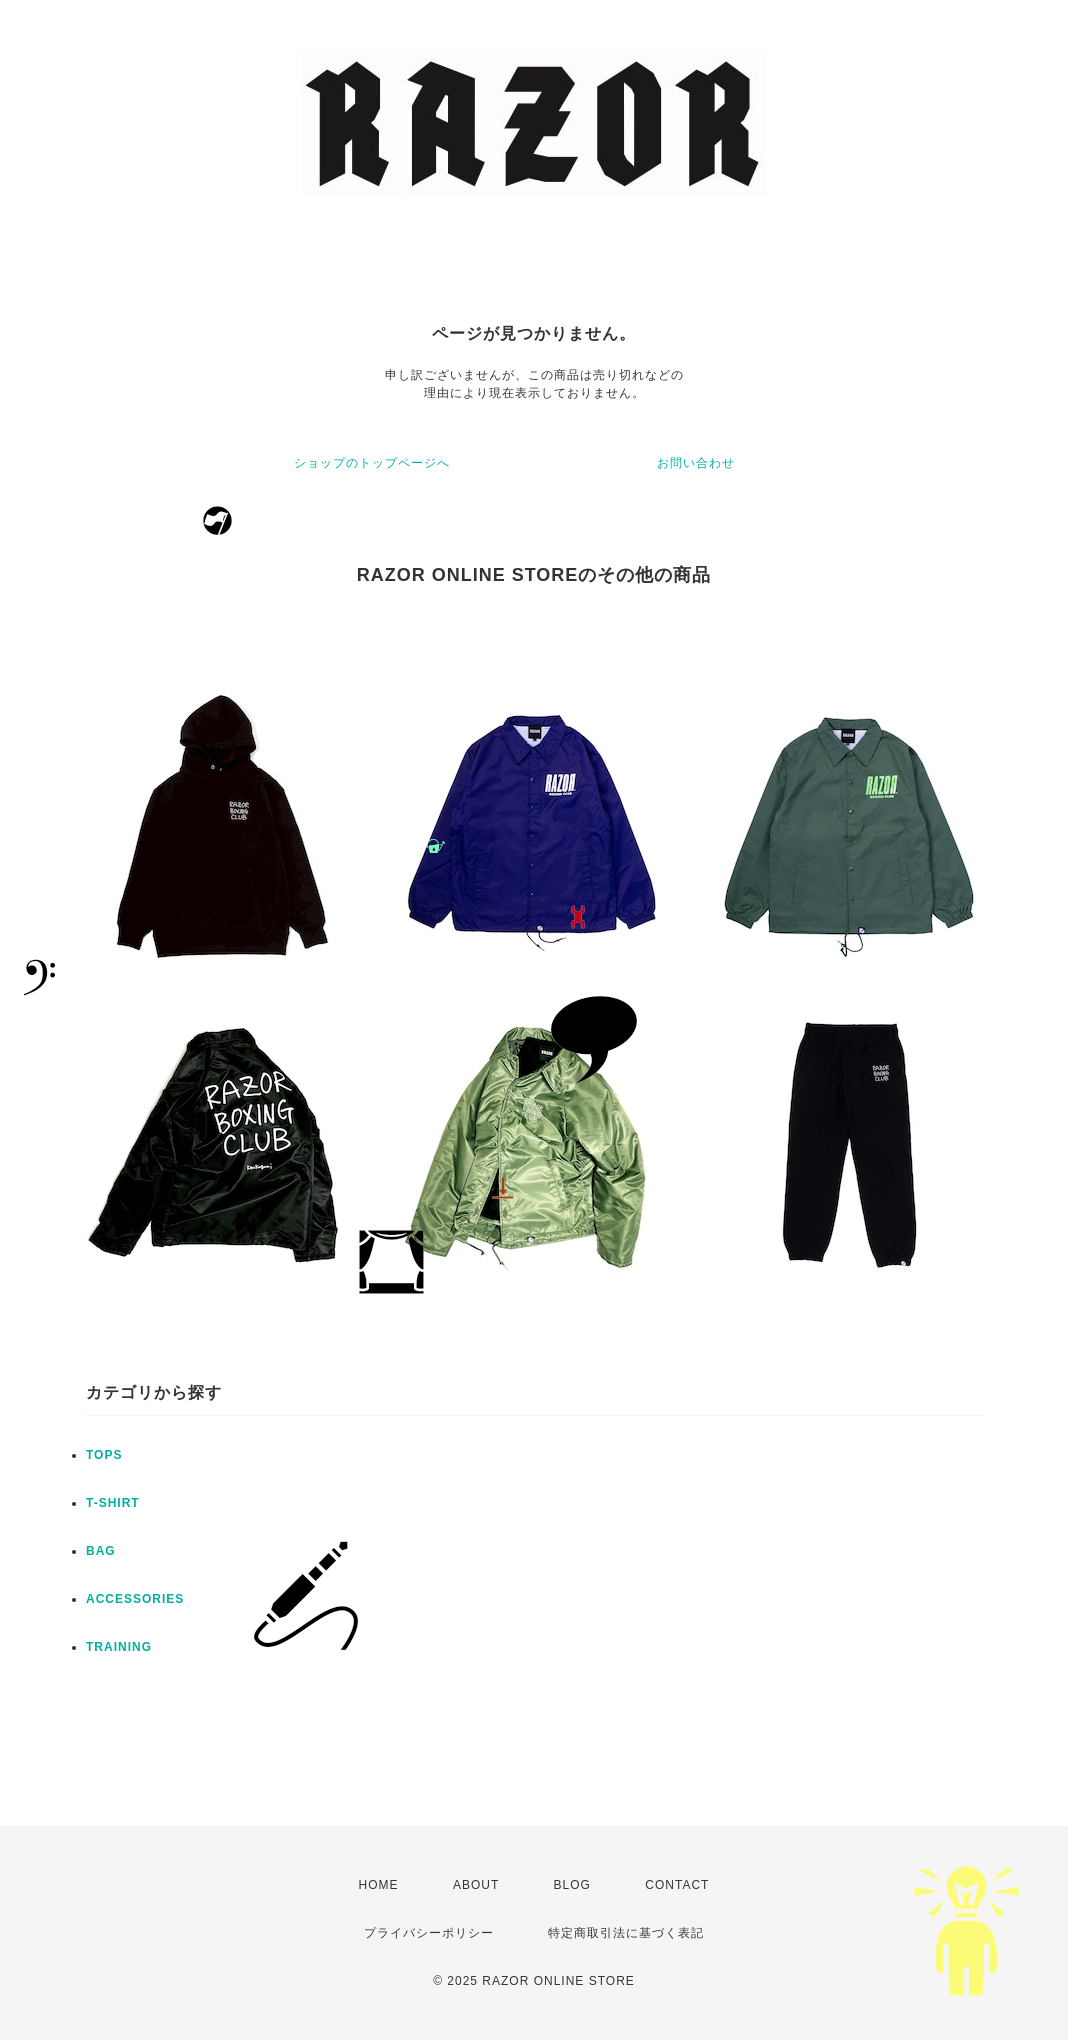 Image resolution: width=1068 pixels, height=2040 pixels. What do you see at coordinates (966, 1930) in the screenshot?
I see `indicates smart or intelligent feature enabled` at bounding box center [966, 1930].